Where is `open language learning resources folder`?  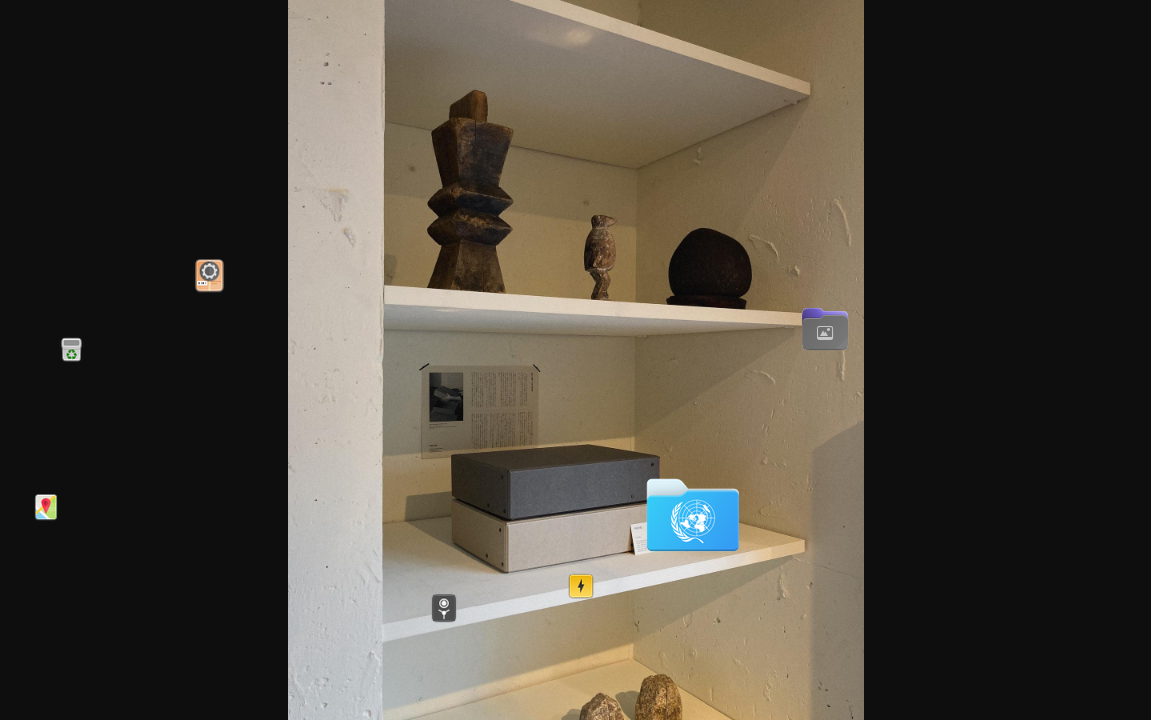 open language learning resources folder is located at coordinates (692, 517).